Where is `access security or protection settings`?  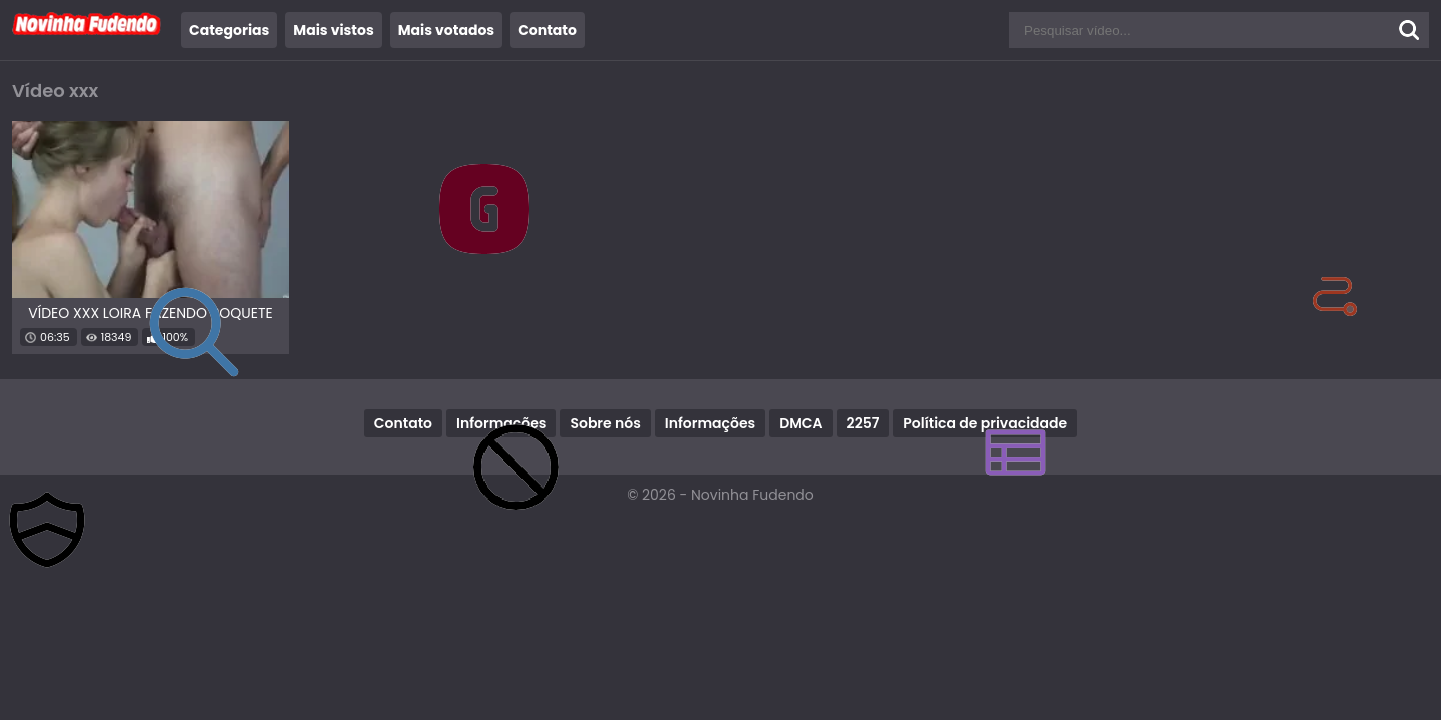 access security or protection settings is located at coordinates (47, 530).